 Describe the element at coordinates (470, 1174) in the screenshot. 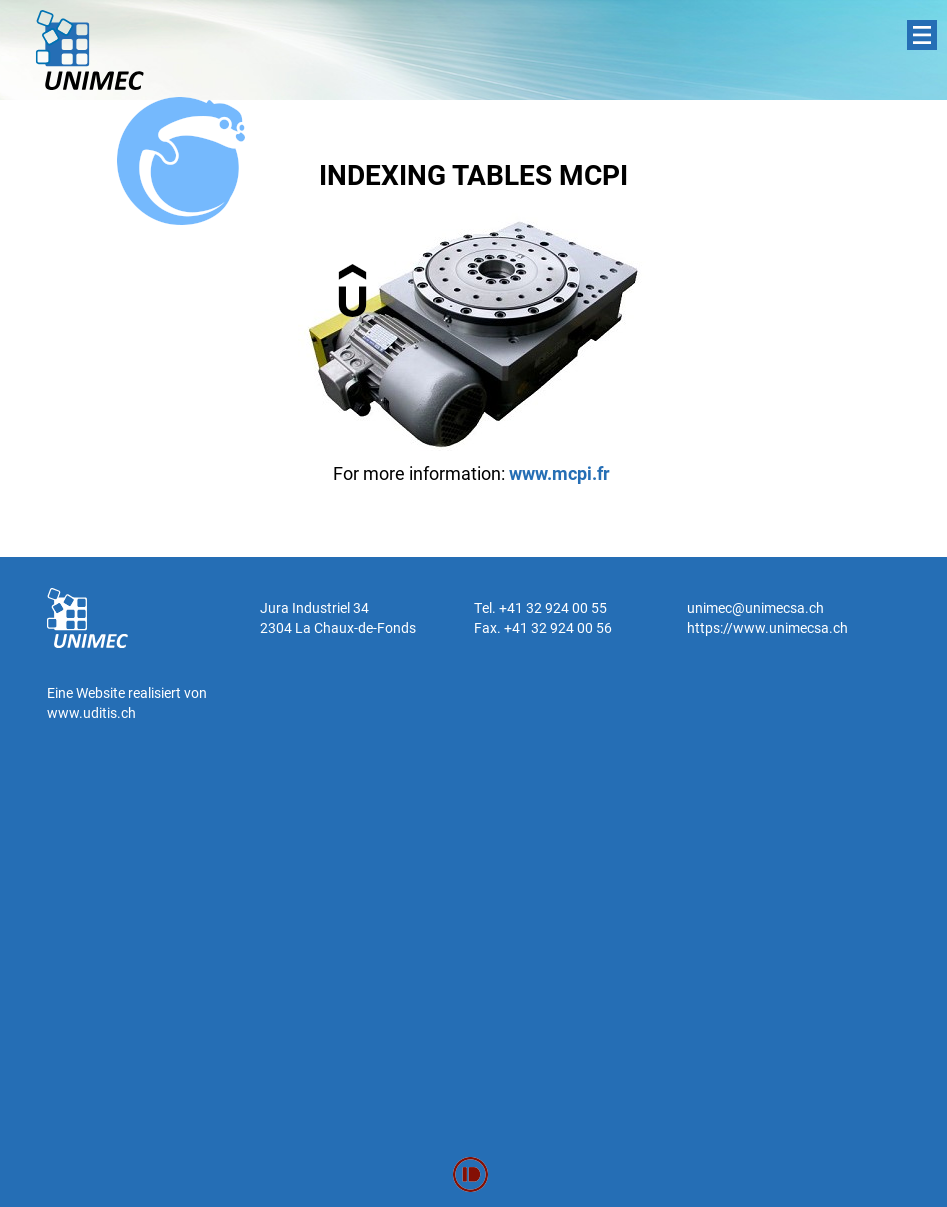

I see `open pushbullet app` at that location.